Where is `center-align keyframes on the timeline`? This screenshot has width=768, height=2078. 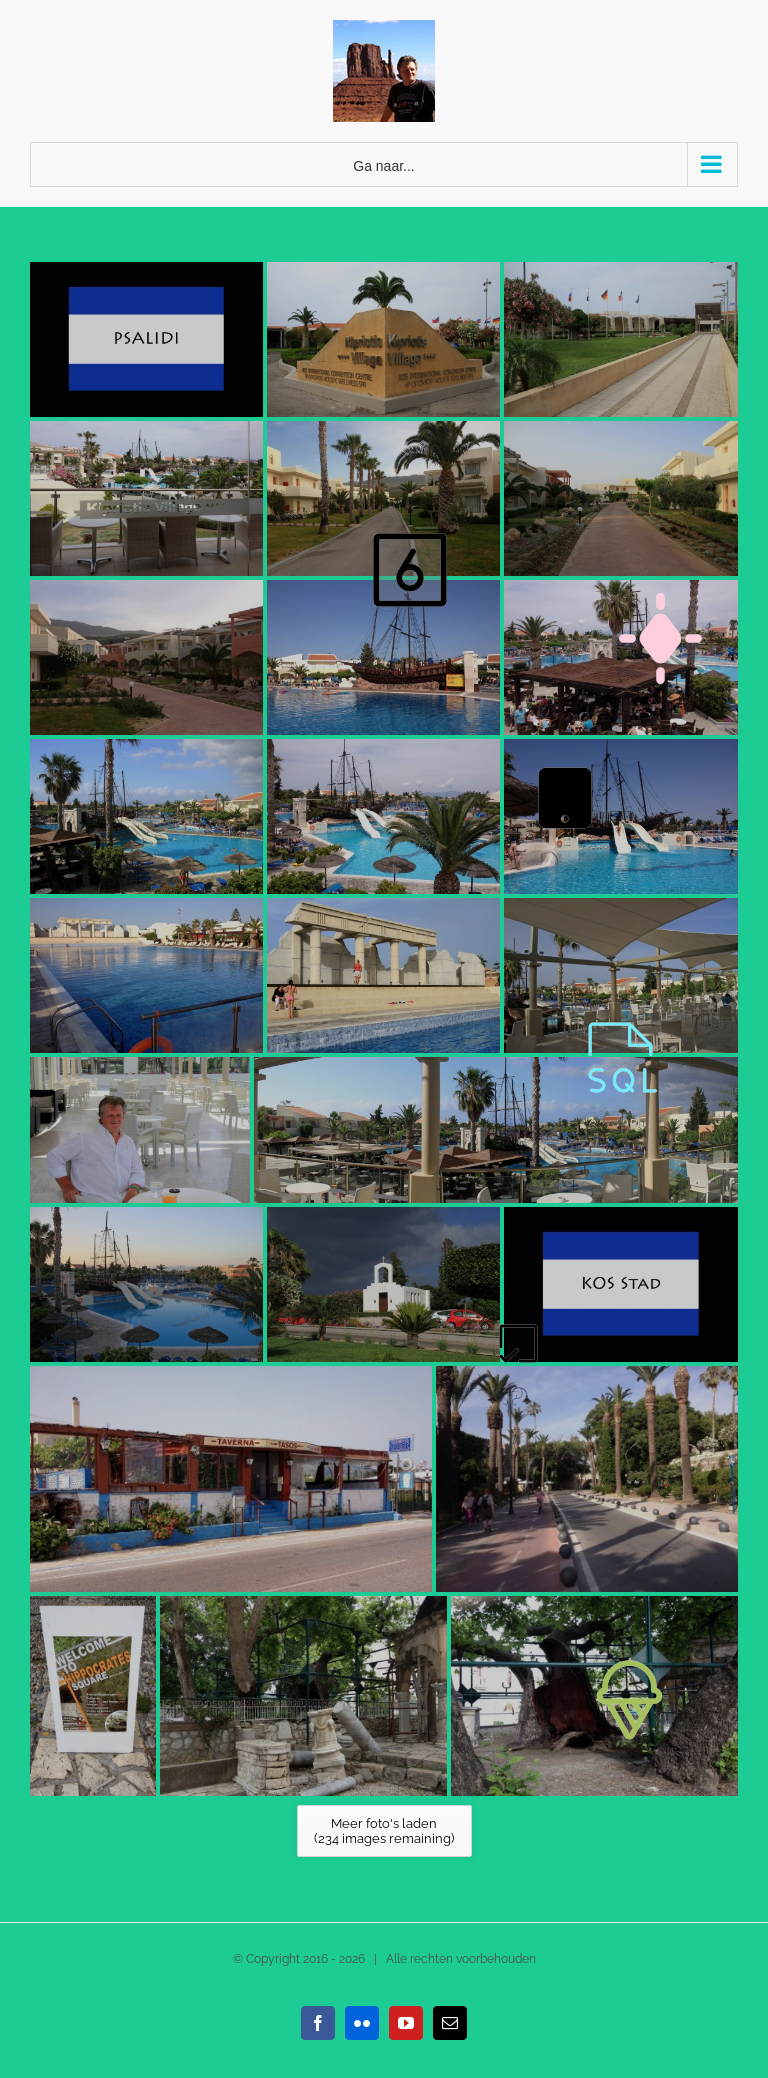
center-align keyframes on the timeline is located at coordinates (660, 638).